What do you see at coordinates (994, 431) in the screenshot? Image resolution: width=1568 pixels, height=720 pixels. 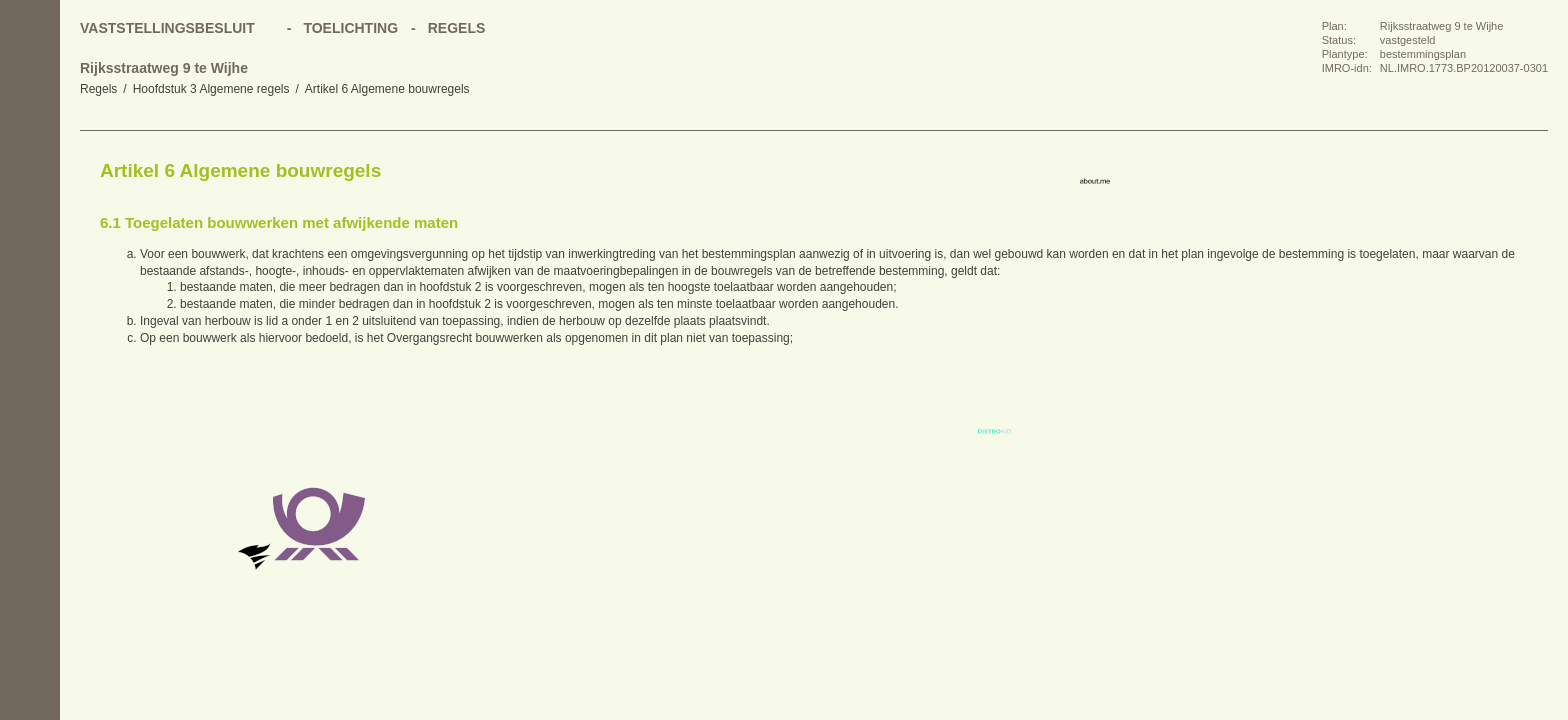 I see `access distrokid music distribution platform` at bounding box center [994, 431].